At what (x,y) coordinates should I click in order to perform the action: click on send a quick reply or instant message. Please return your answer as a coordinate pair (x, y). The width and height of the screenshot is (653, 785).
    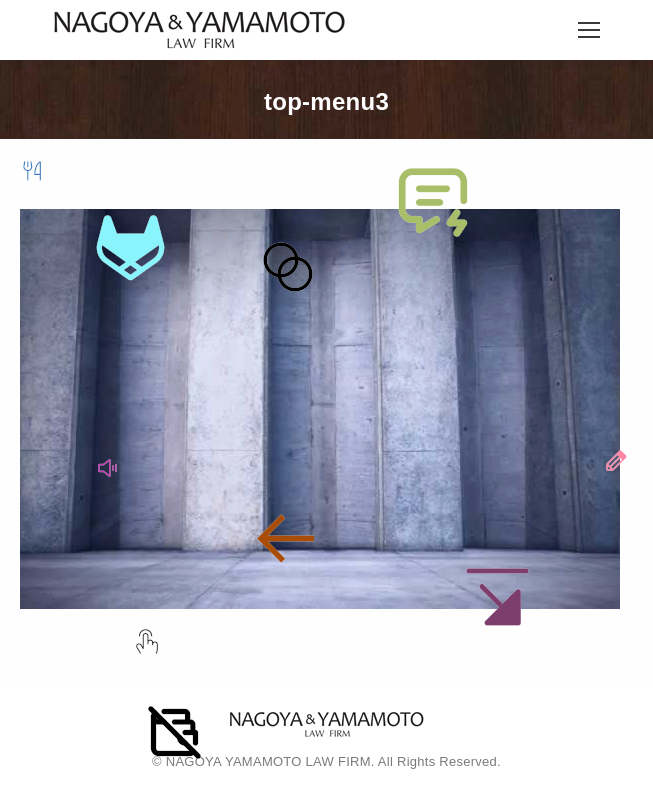
    Looking at the image, I should click on (433, 199).